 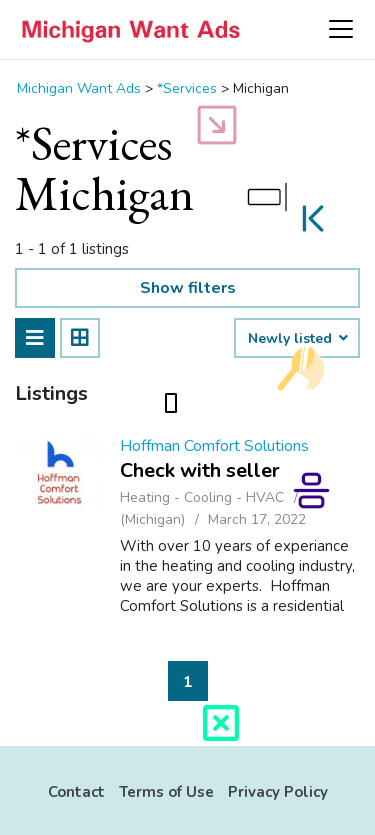 I want to click on discord golden bug hunter badge indicating elite bug reporter status, so click(x=301, y=368).